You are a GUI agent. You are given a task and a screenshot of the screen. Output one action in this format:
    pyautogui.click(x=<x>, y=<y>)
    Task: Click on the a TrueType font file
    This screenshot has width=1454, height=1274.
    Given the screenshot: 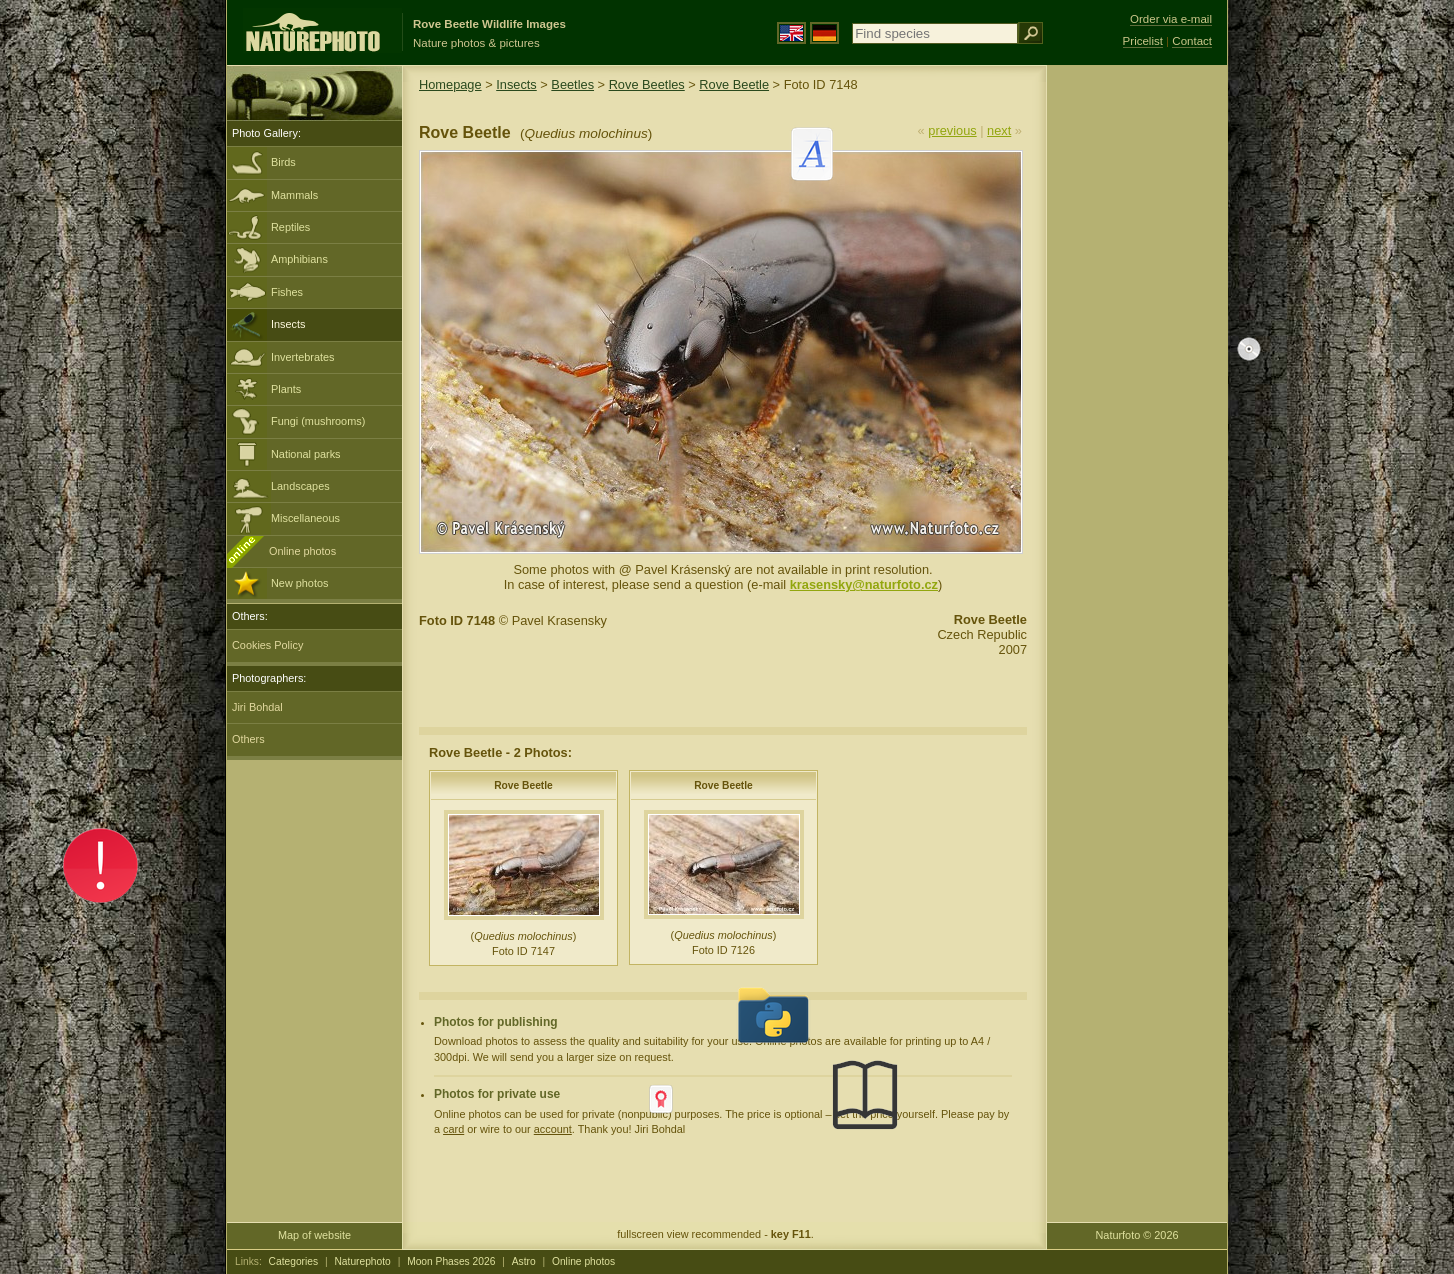 What is the action you would take?
    pyautogui.click(x=812, y=154)
    